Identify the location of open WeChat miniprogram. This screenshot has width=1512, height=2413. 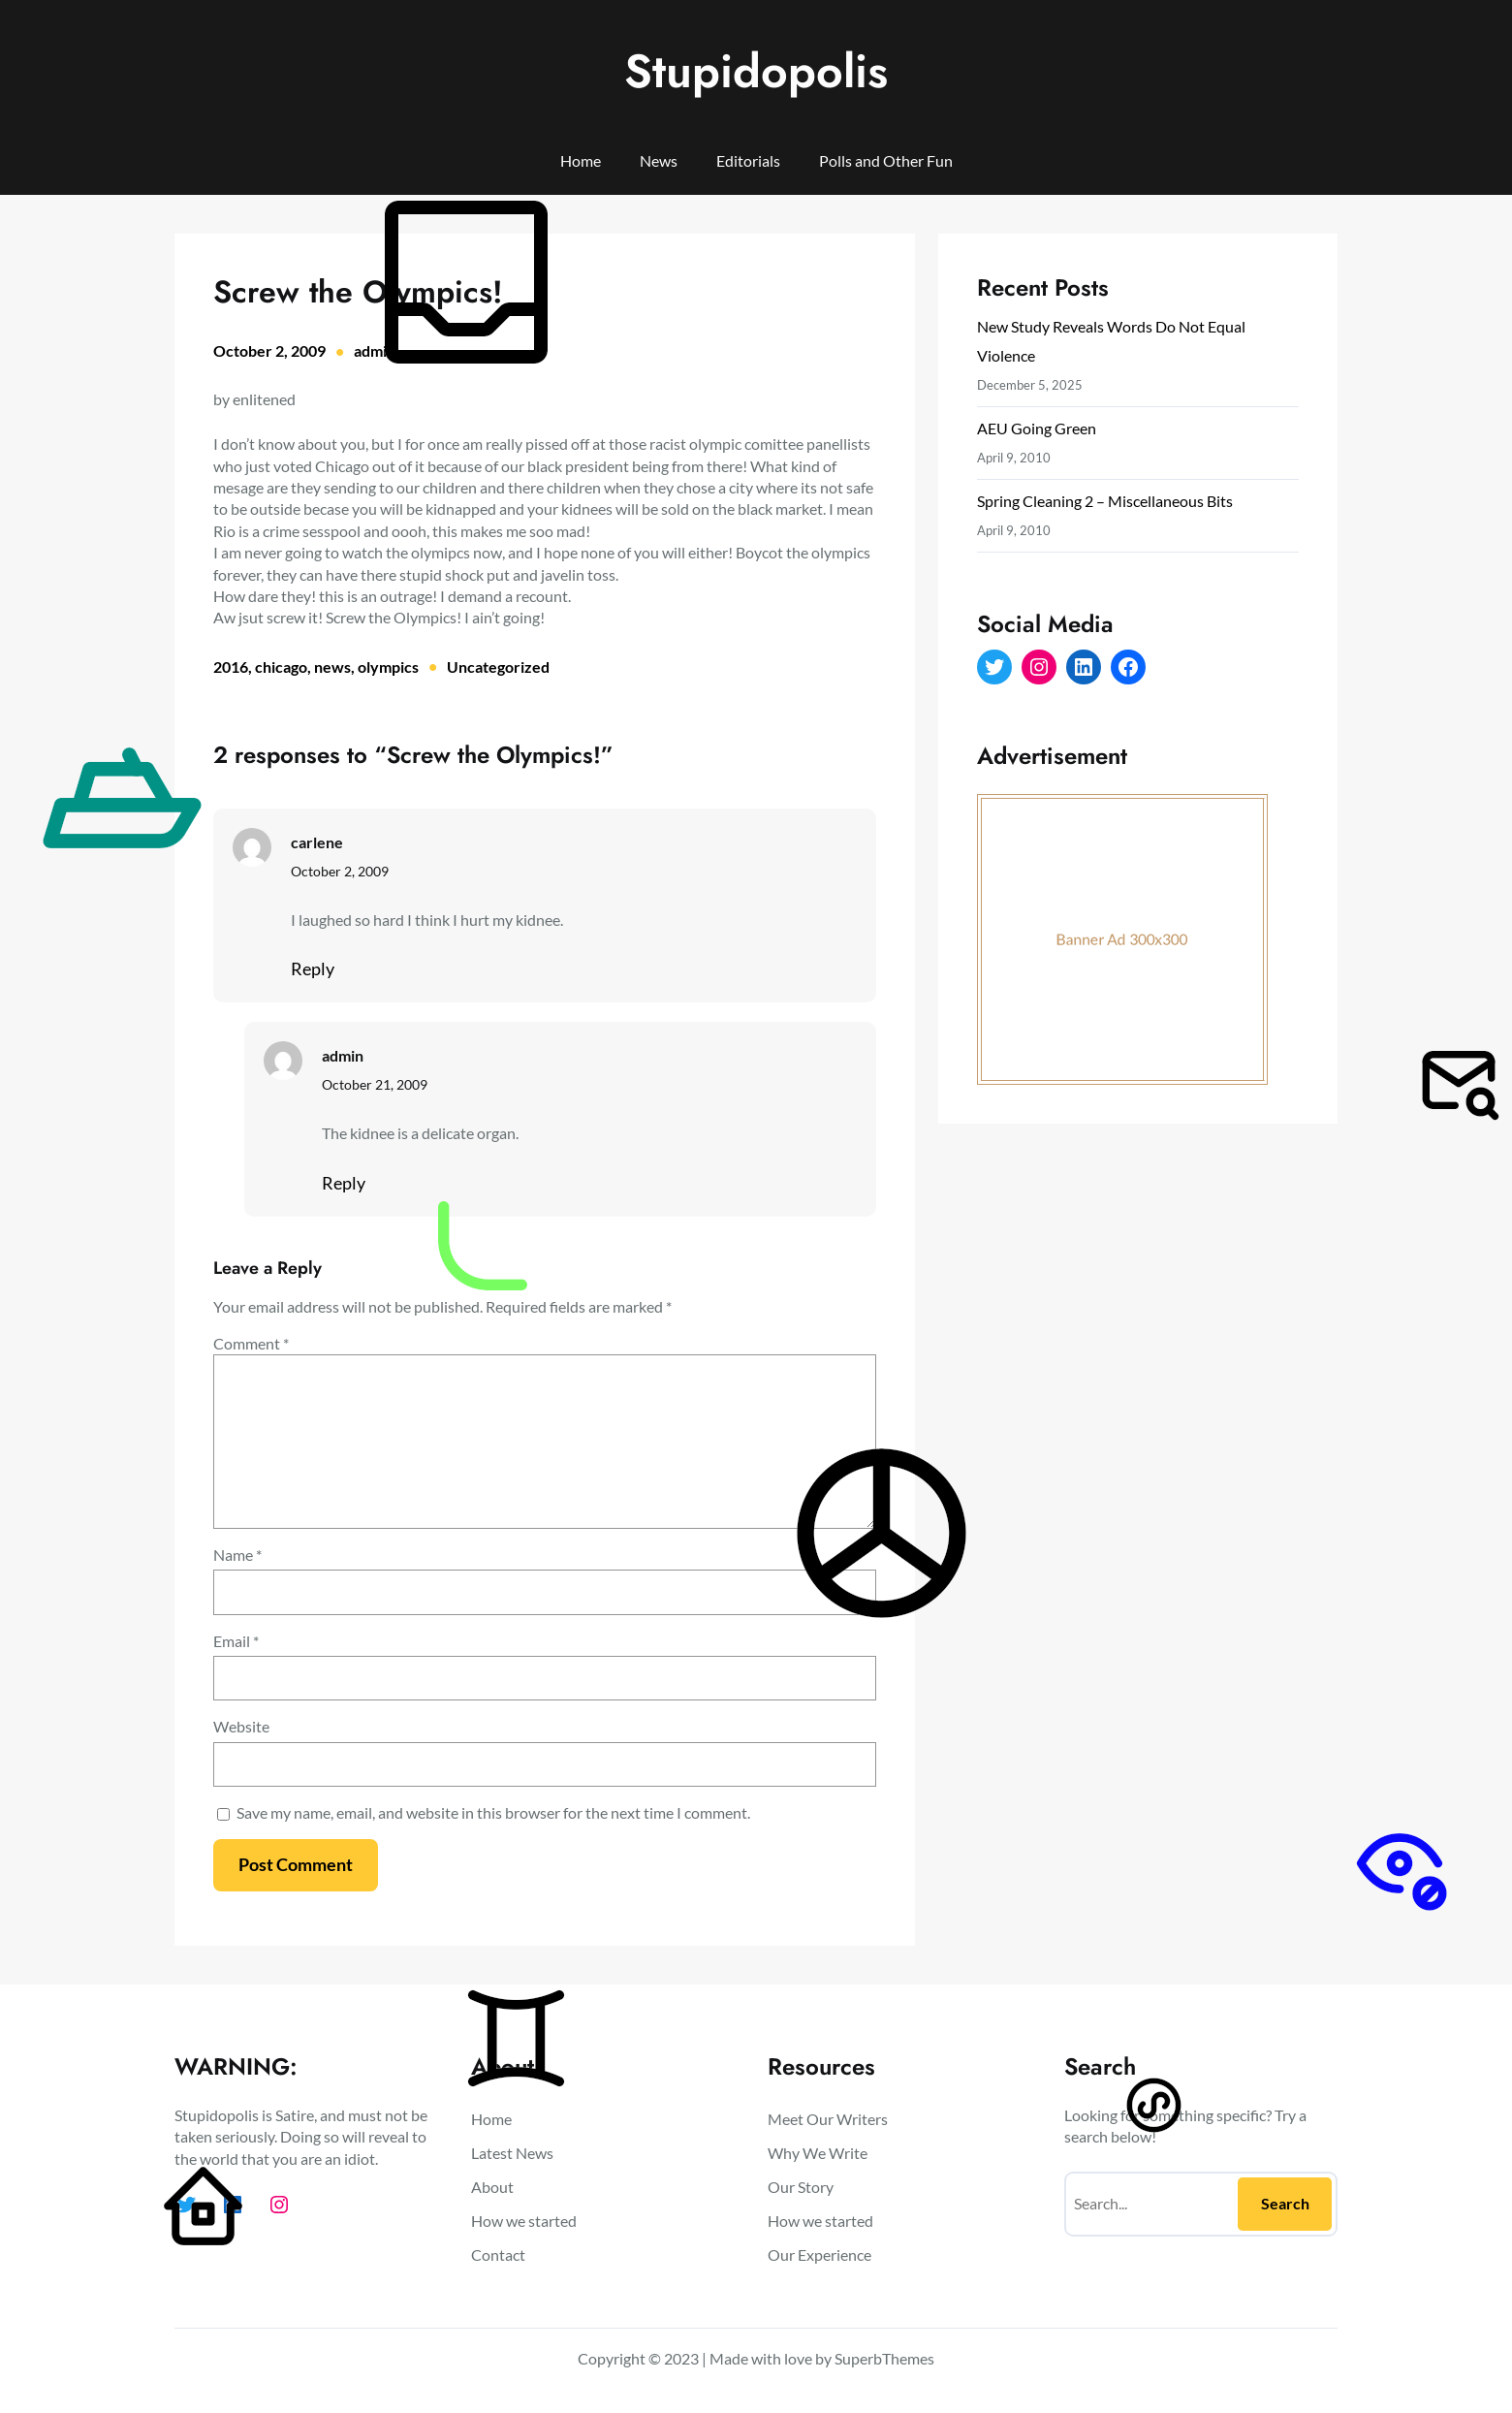
(1153, 2105).